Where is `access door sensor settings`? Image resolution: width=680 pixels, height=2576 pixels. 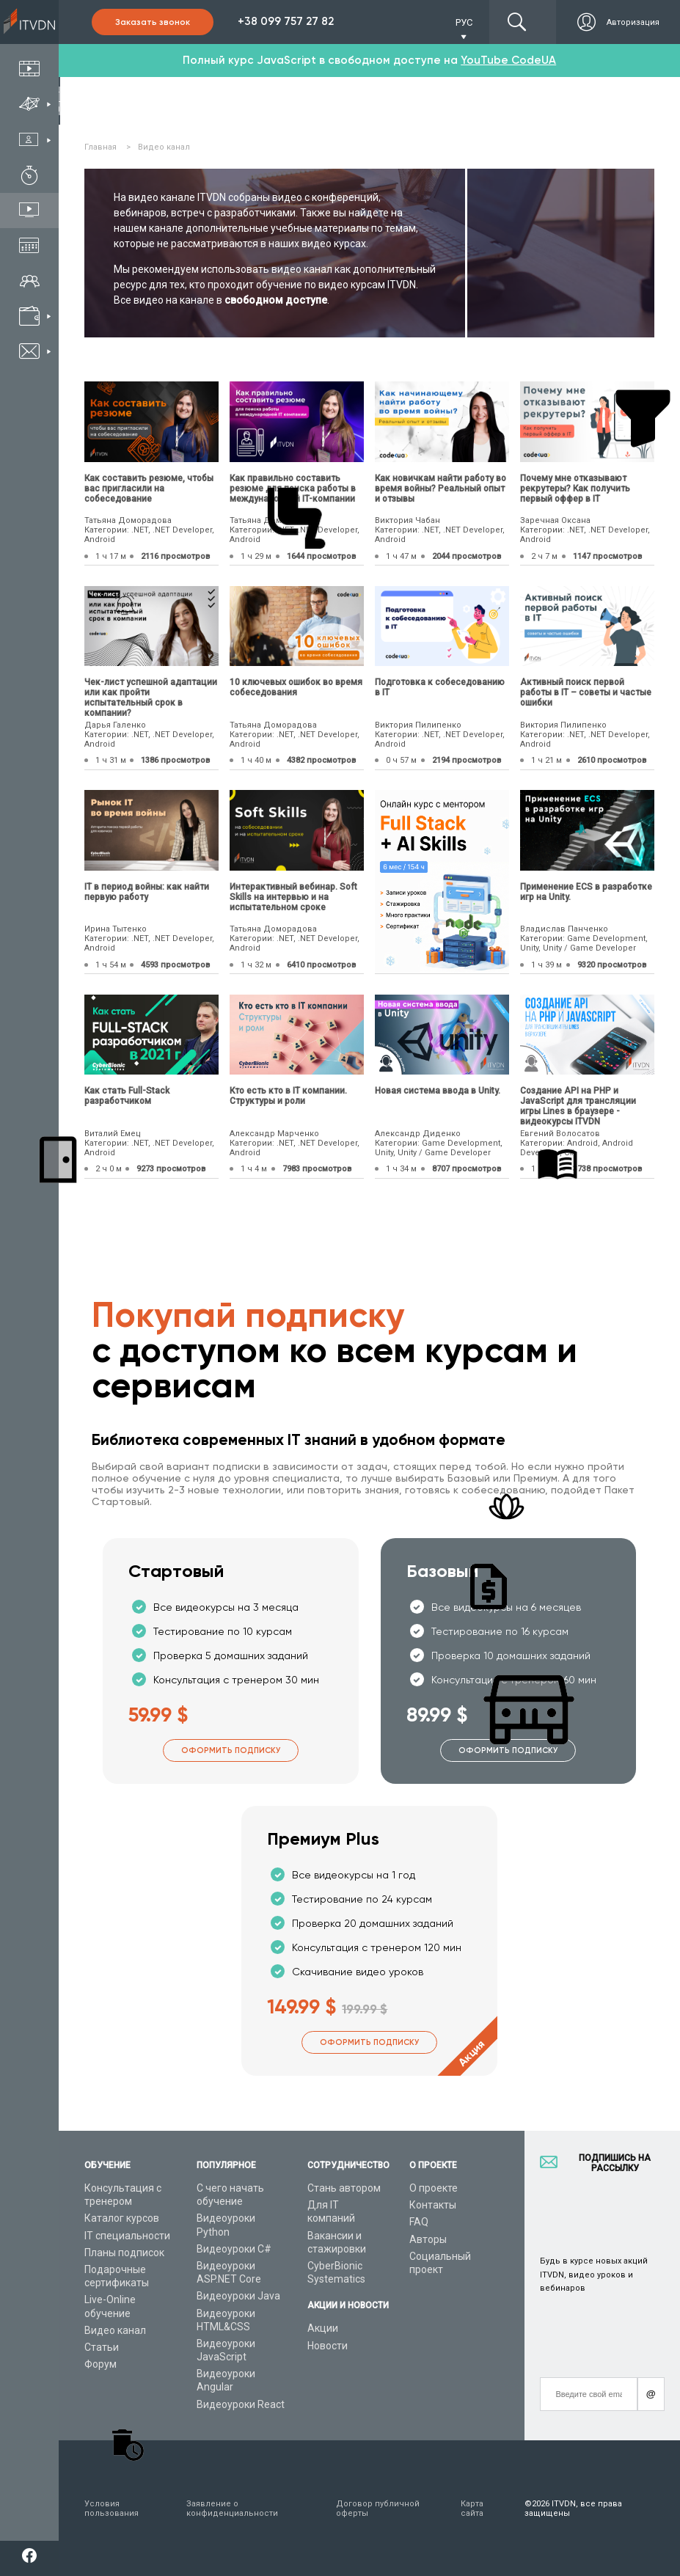 access door sensor settings is located at coordinates (58, 1160).